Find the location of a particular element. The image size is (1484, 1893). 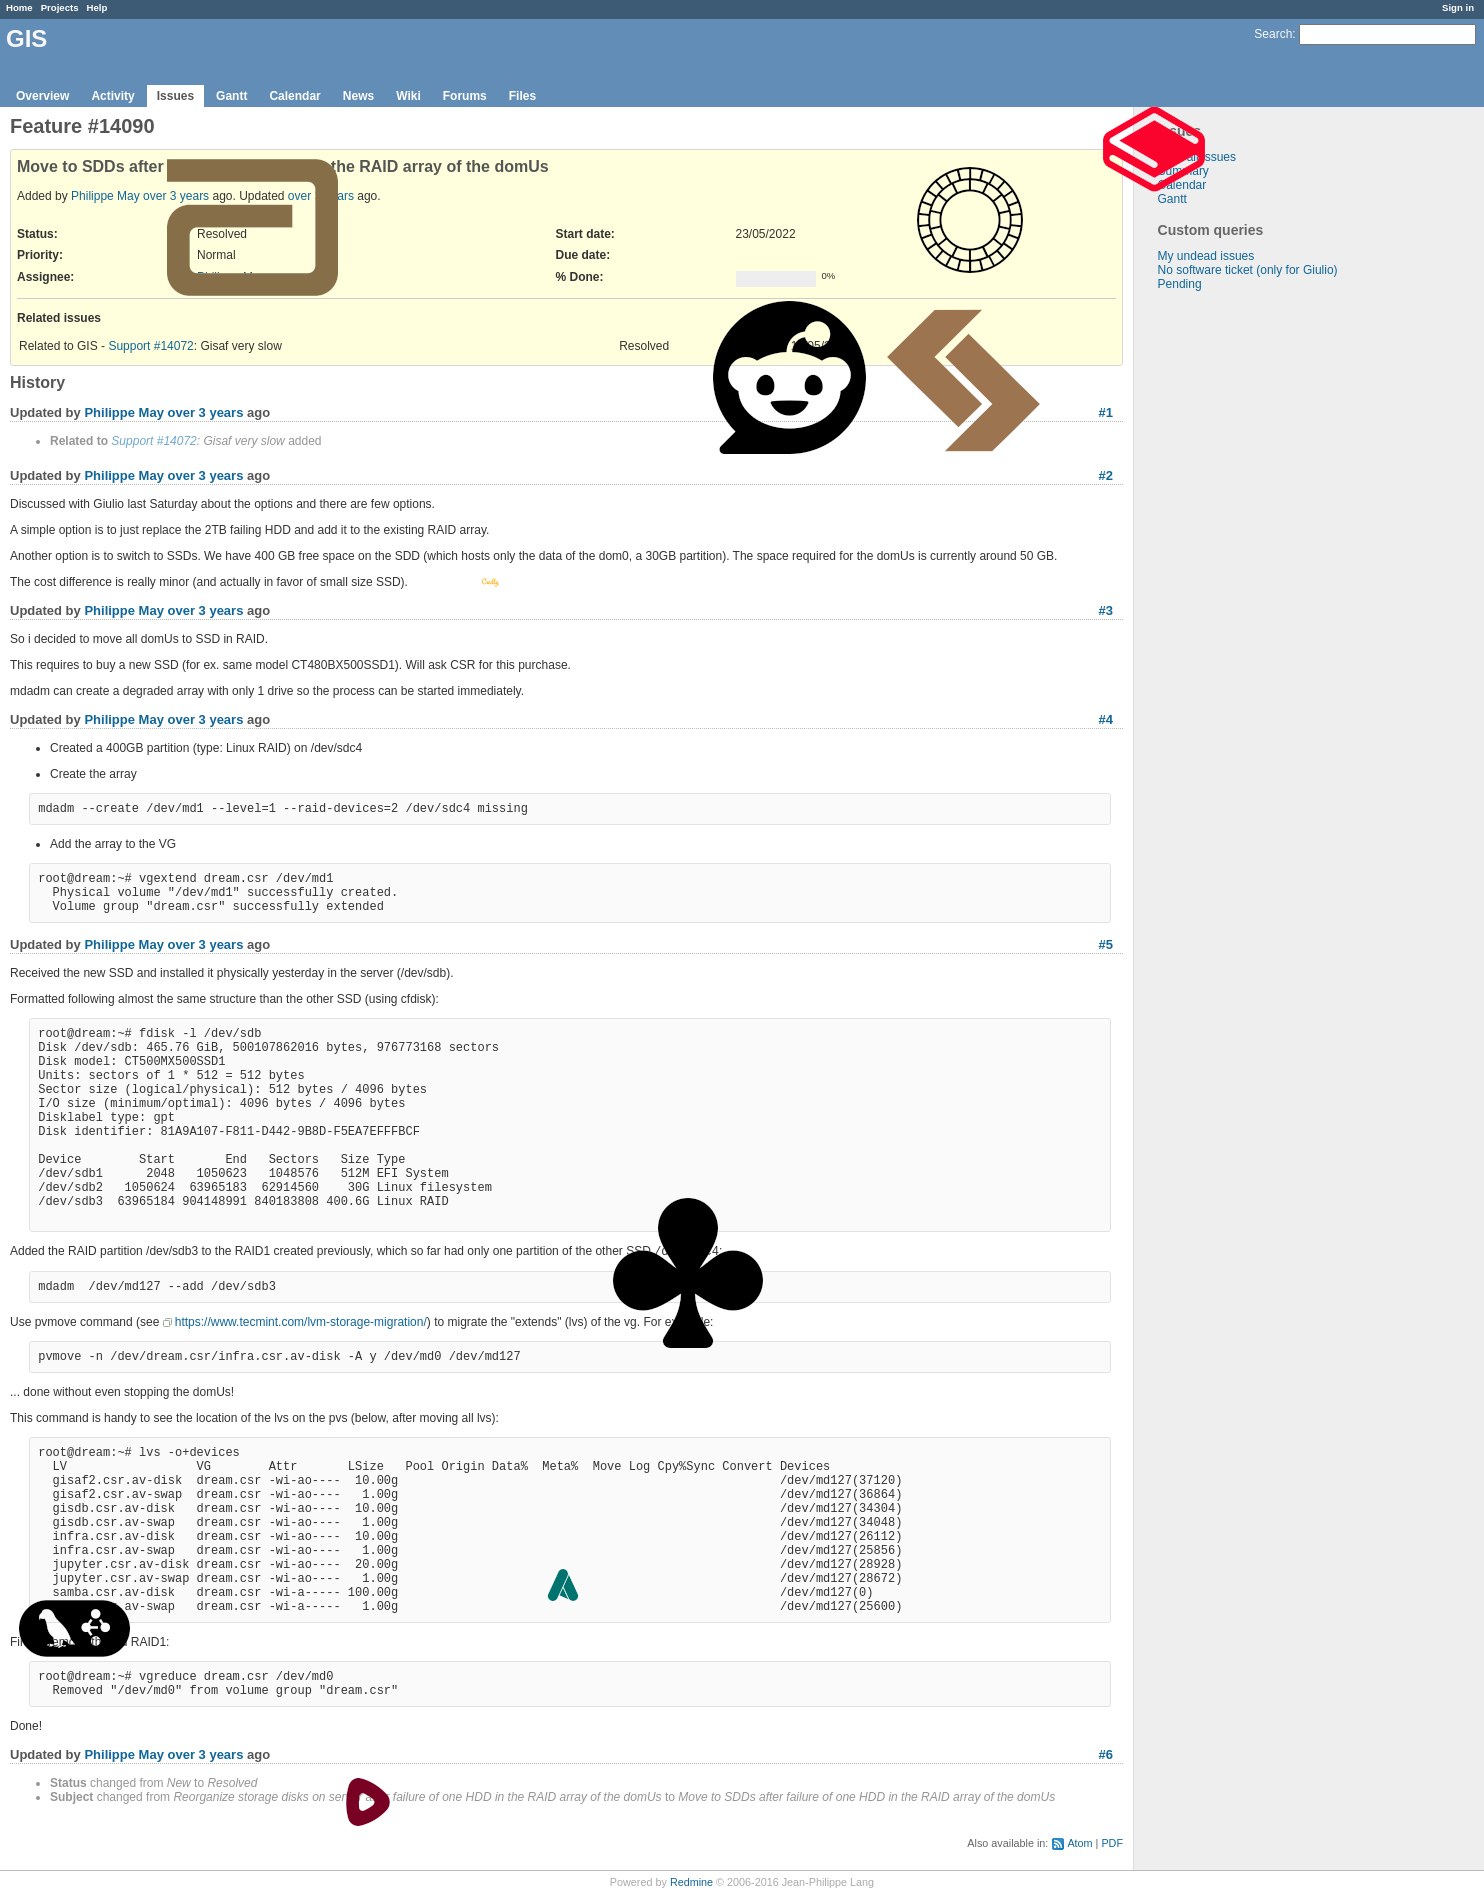

open the VSCO photo editing app is located at coordinates (970, 220).